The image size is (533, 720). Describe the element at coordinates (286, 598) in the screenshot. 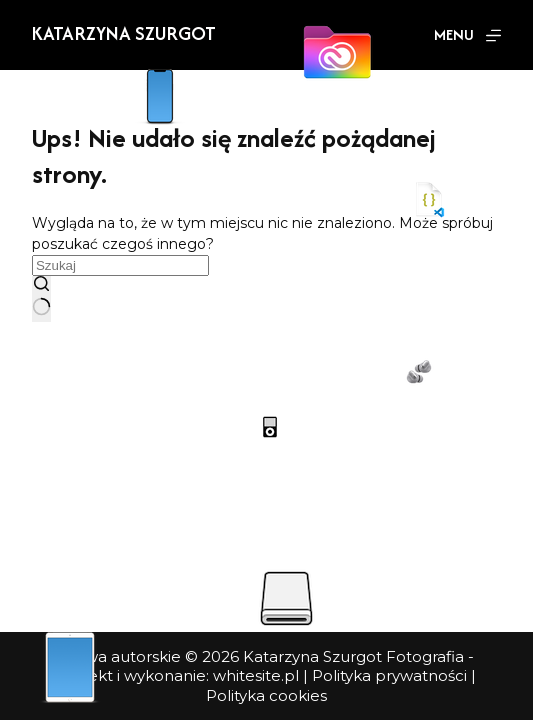

I see `access removable disk in sidebar` at that location.